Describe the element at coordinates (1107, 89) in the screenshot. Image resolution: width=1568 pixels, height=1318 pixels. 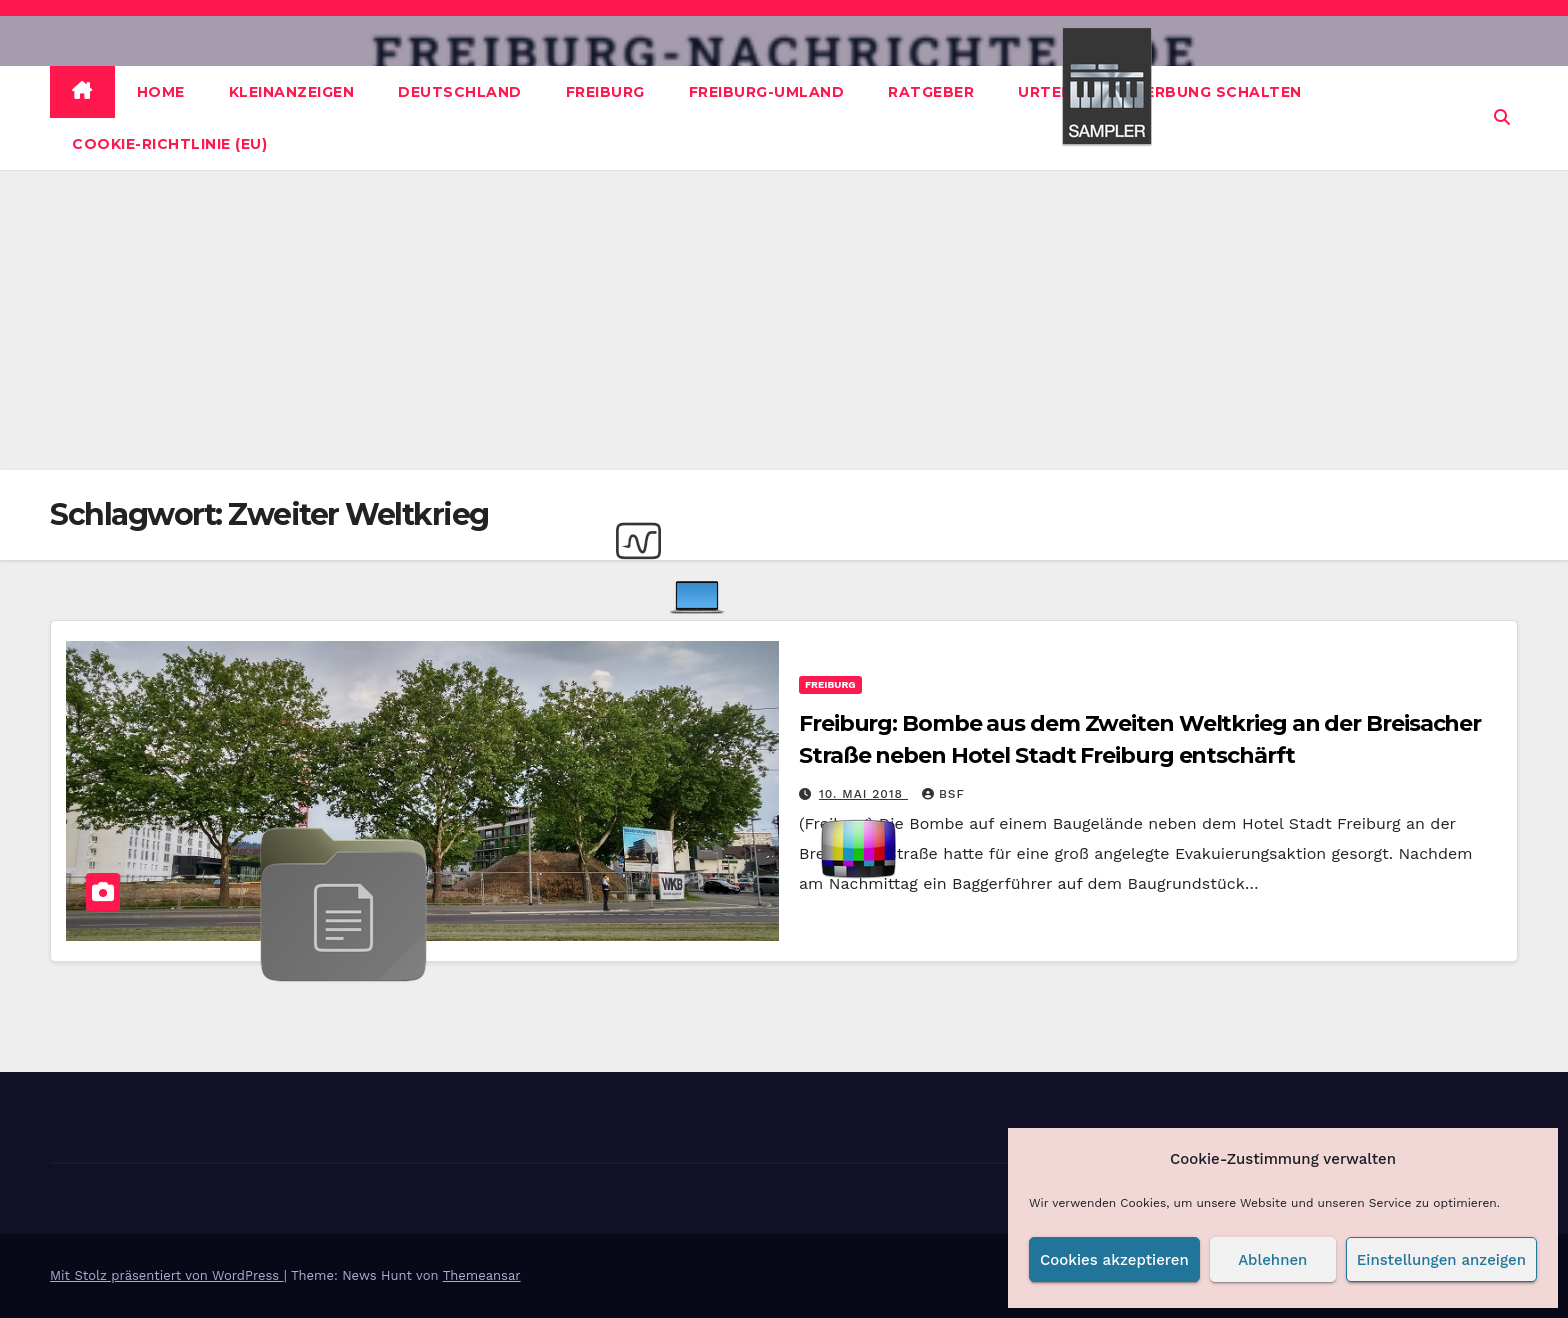
I see `open the EXS24 sampler instrument in GarageBand` at that location.